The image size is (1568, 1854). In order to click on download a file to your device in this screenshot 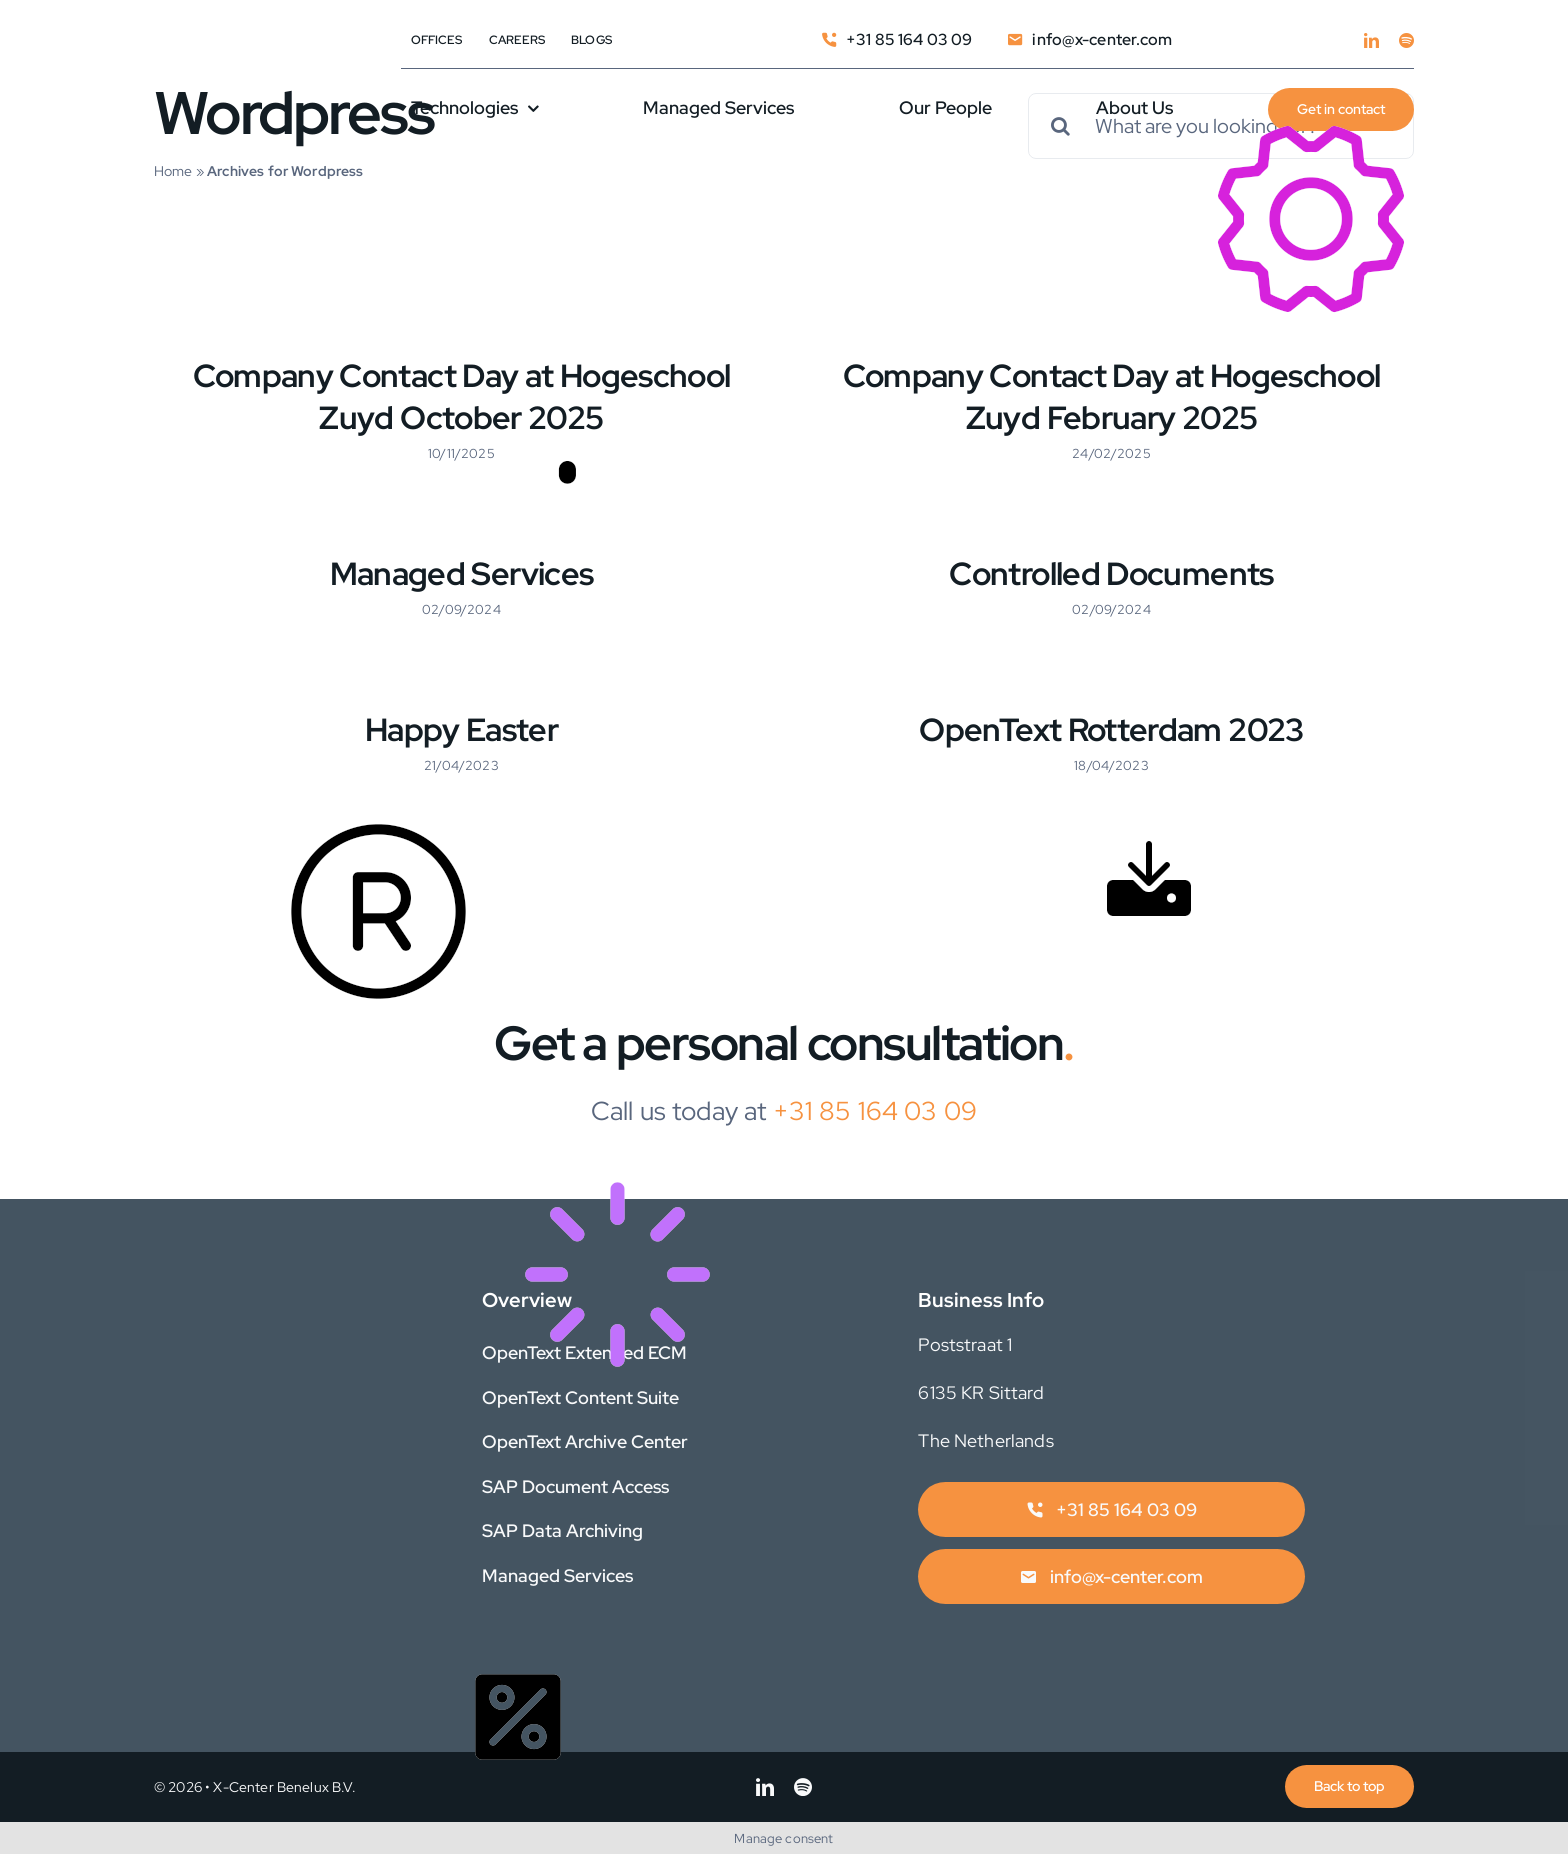, I will do `click(1149, 883)`.